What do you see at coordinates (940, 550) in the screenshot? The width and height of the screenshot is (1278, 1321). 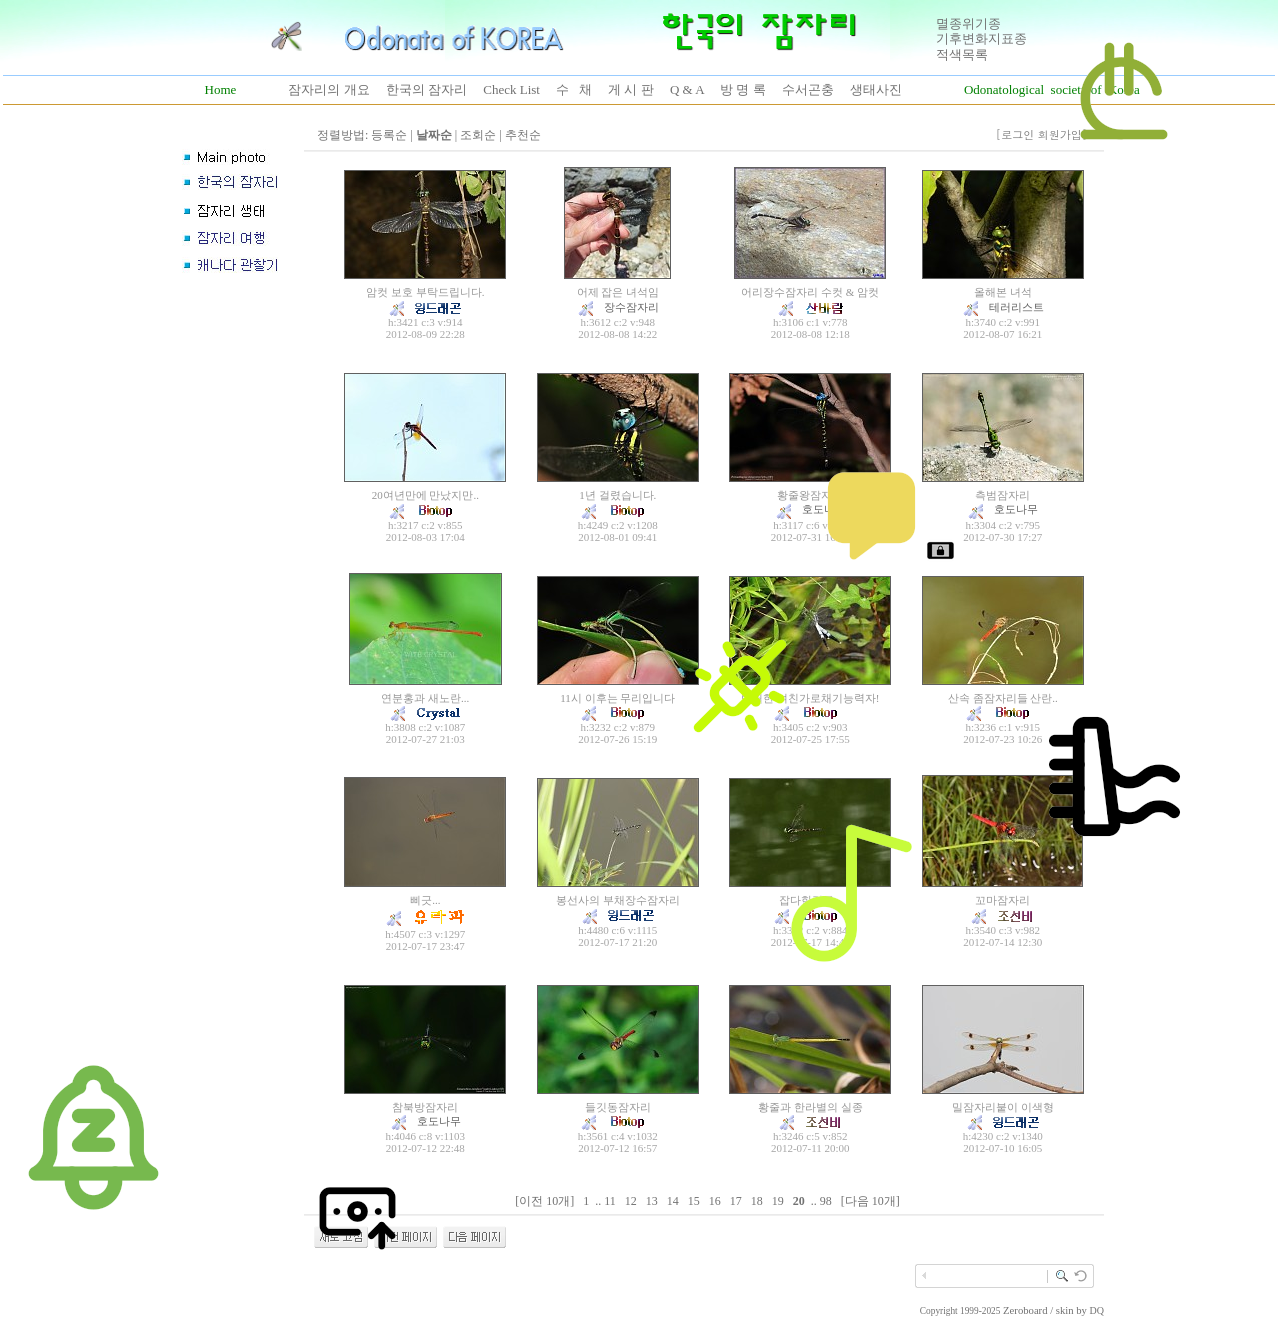 I see `lock screen orientation to landscape mode` at bounding box center [940, 550].